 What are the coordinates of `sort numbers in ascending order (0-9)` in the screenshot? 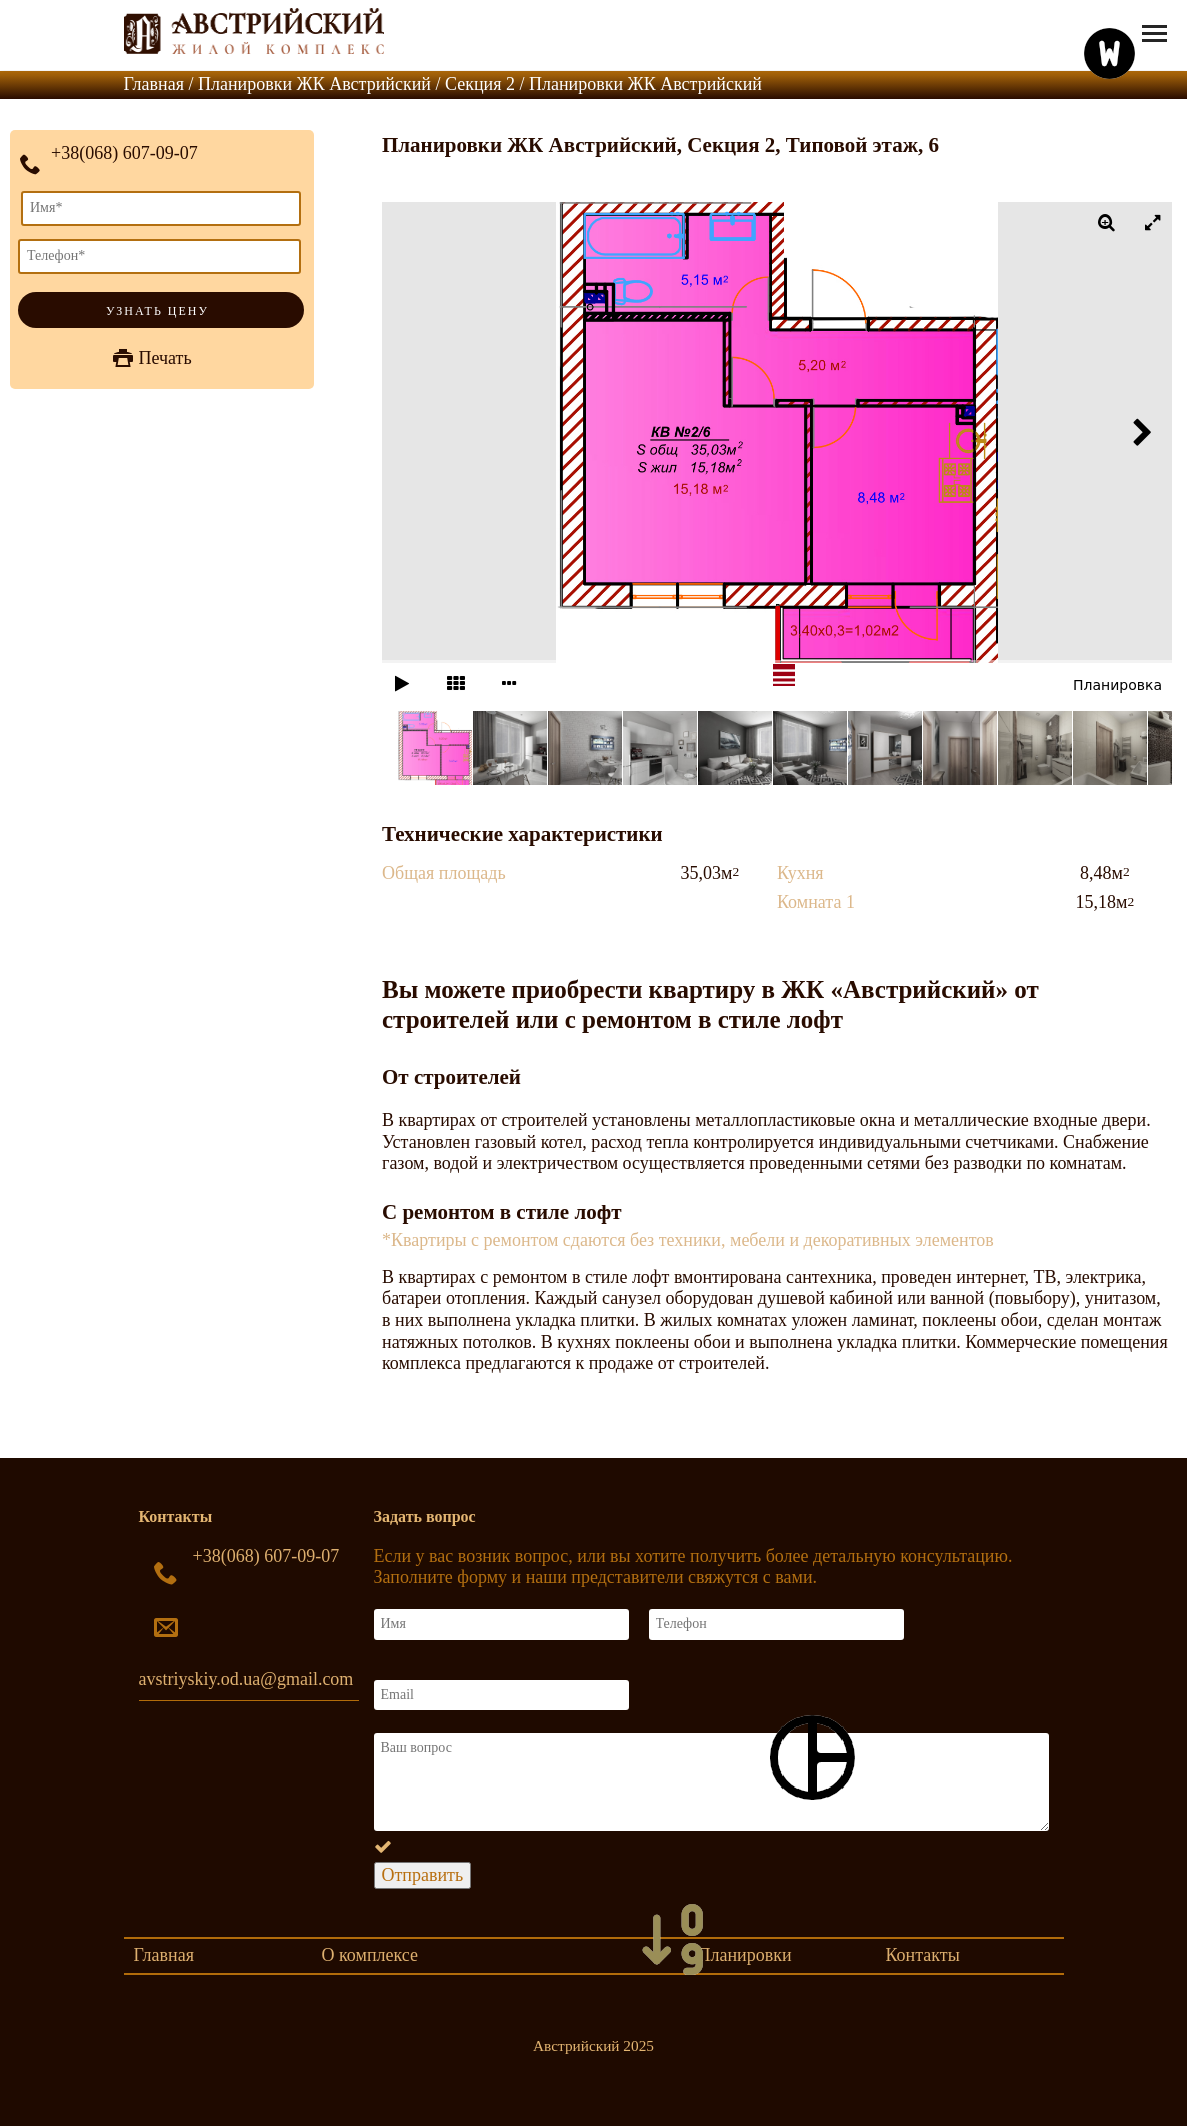 It's located at (674, 1939).